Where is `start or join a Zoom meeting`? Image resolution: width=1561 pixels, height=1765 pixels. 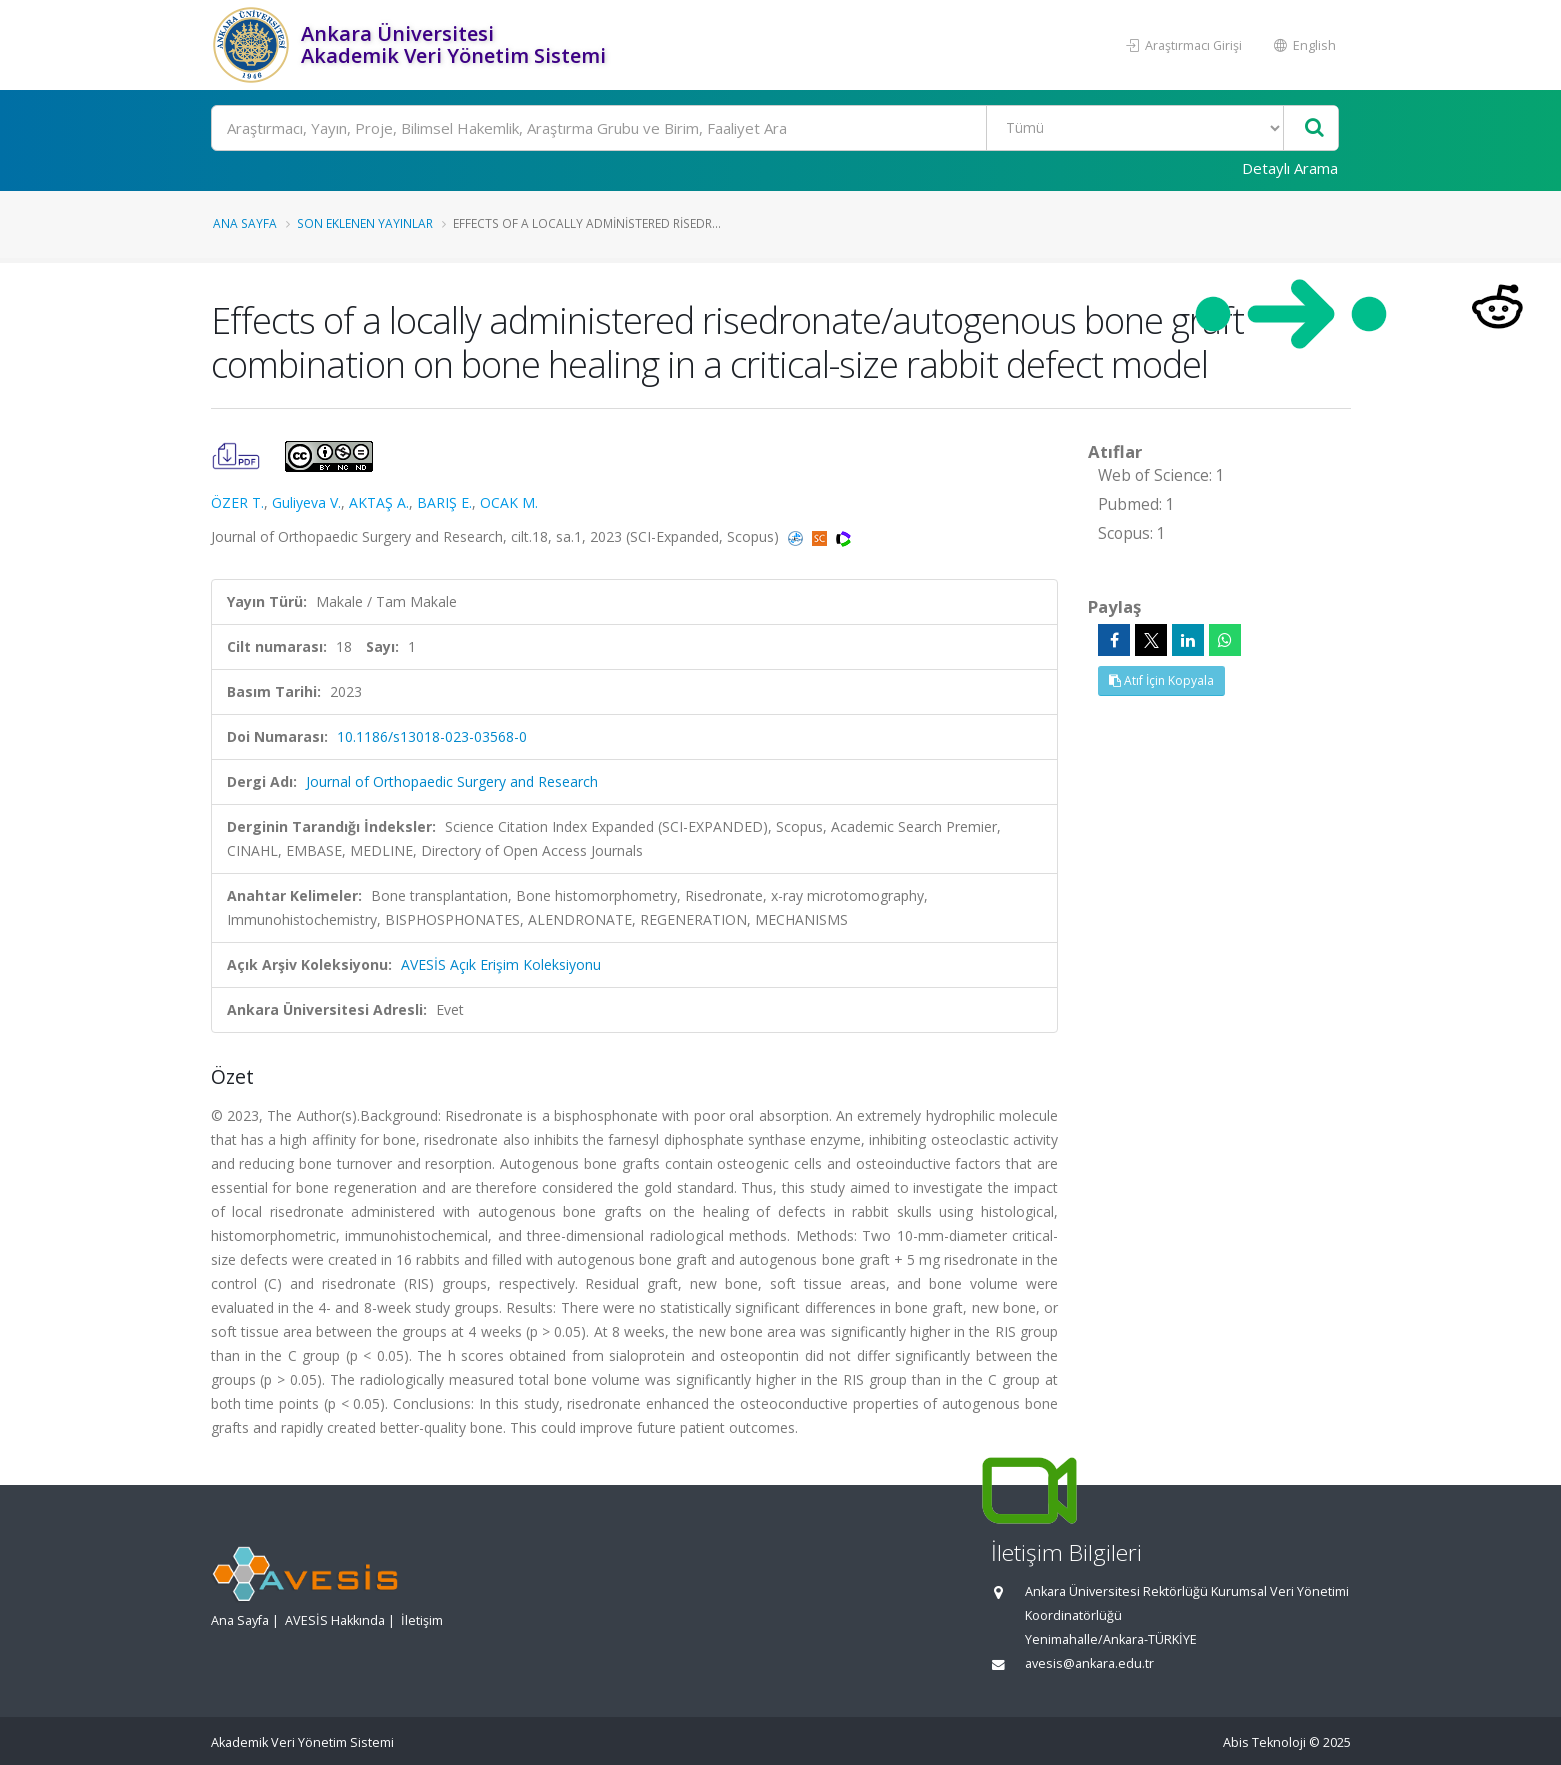 start or join a Zoom meeting is located at coordinates (1029, 1490).